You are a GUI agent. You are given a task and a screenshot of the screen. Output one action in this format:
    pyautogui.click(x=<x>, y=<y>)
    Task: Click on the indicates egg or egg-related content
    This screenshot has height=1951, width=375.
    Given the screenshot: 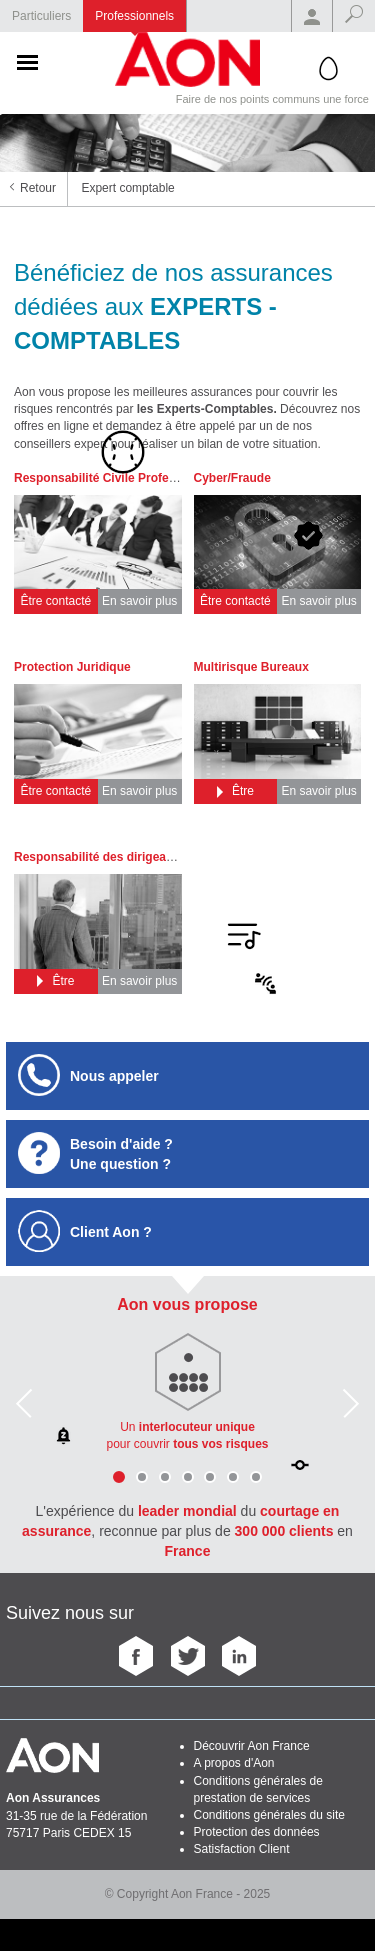 What is the action you would take?
    pyautogui.click(x=328, y=68)
    